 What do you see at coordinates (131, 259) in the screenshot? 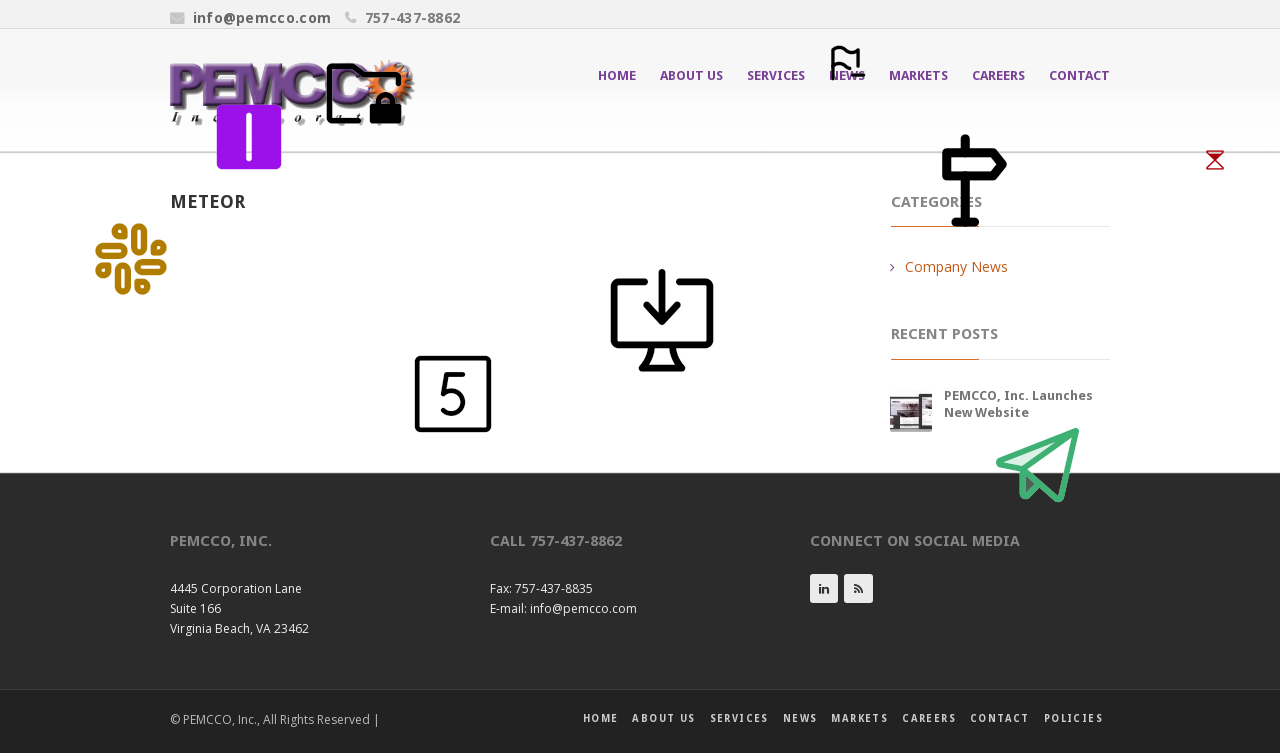
I see `open Slack messaging app` at bounding box center [131, 259].